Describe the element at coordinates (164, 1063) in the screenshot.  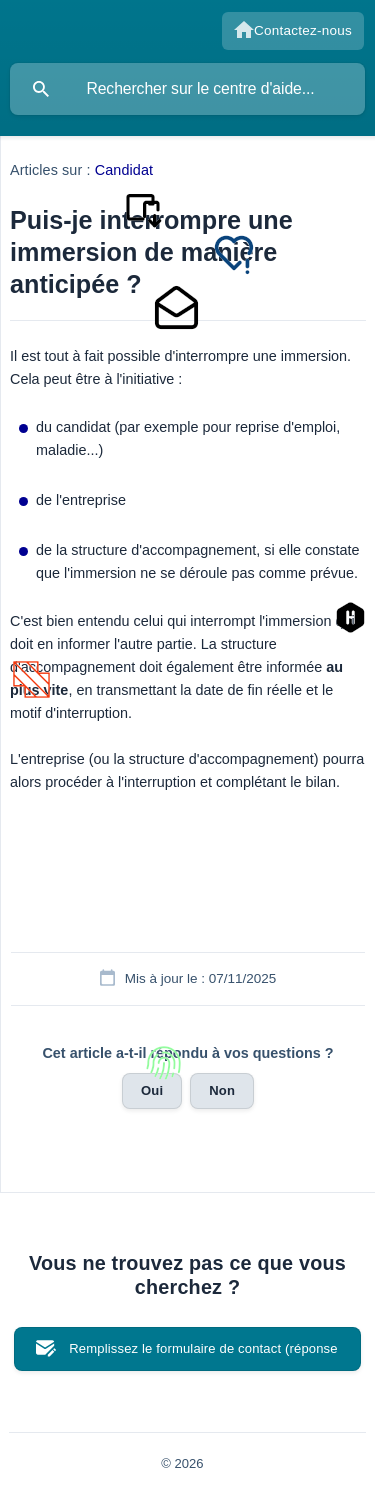
I see `authenticate with biometric fingerprint` at that location.